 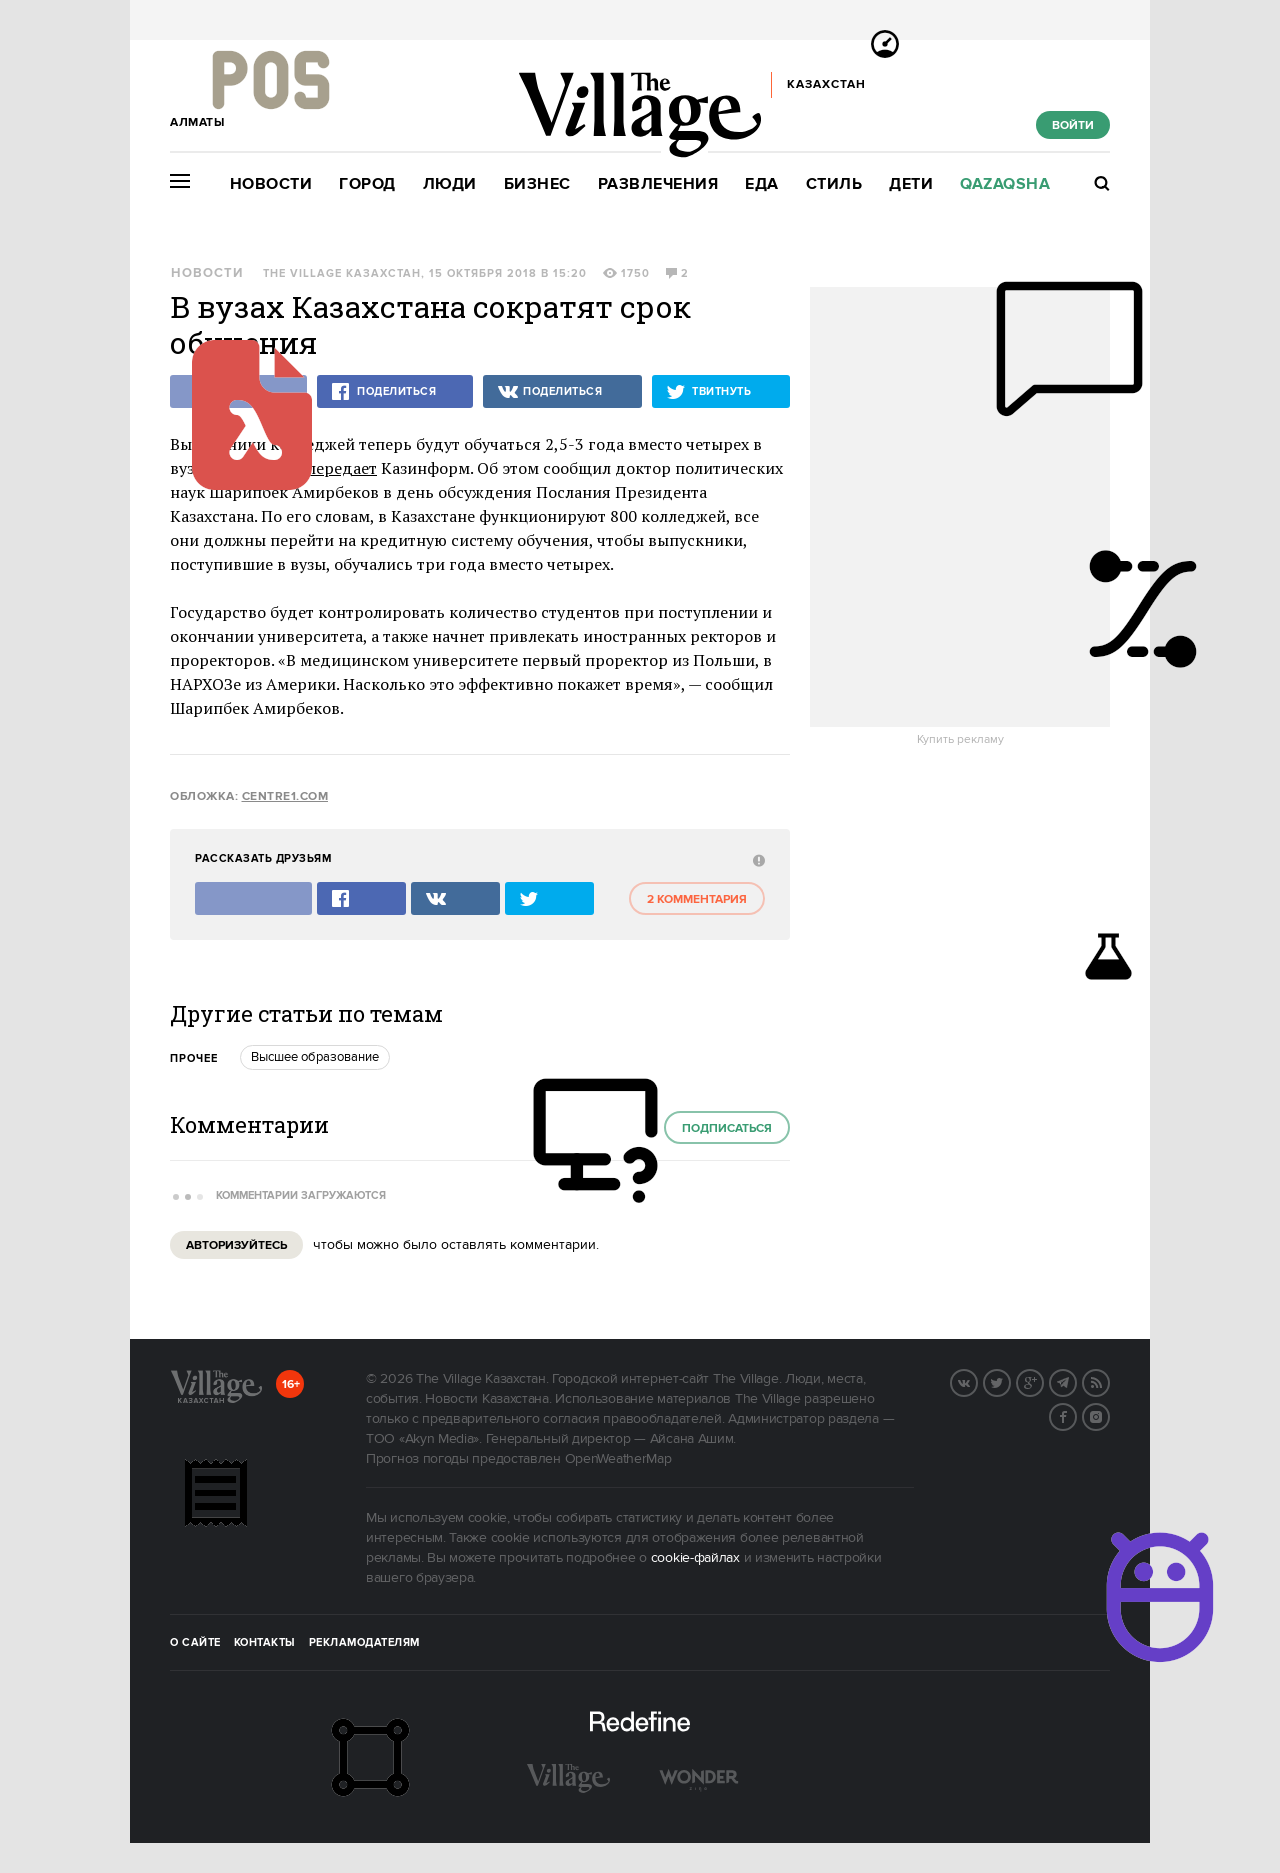 What do you see at coordinates (252, 415) in the screenshot?
I see `open a lambda function file` at bounding box center [252, 415].